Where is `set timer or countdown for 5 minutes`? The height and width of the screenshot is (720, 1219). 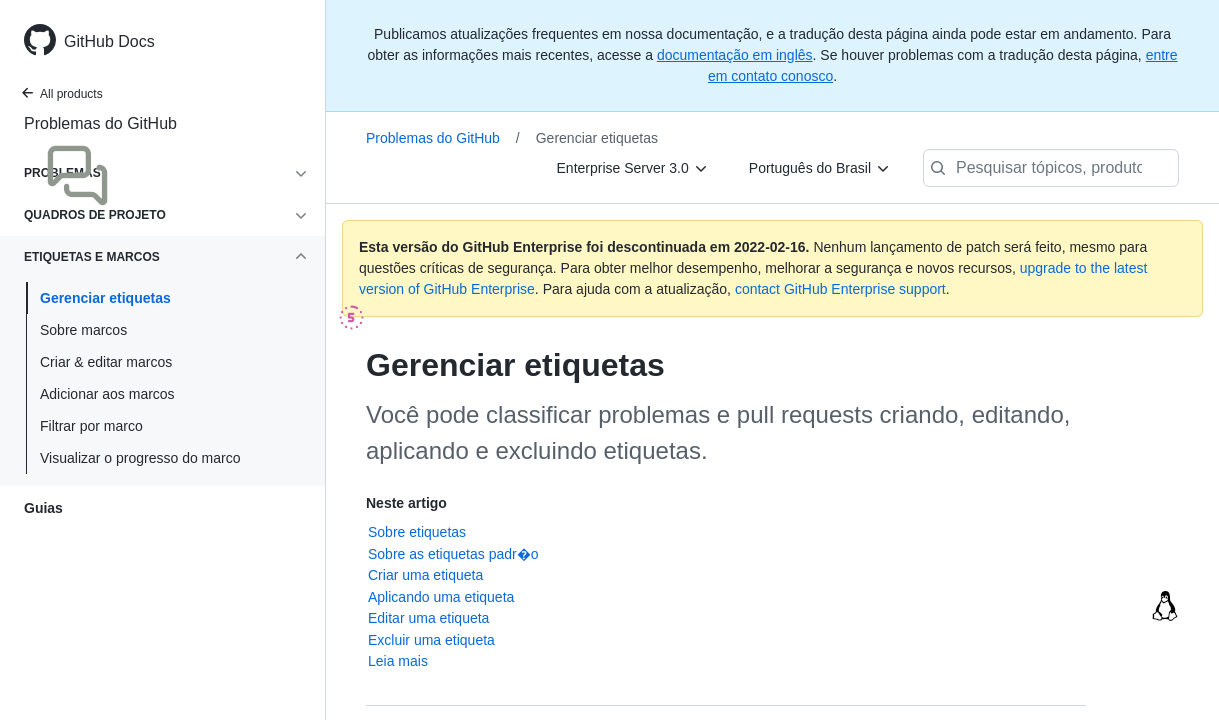 set timer or countdown for 5 minutes is located at coordinates (351, 317).